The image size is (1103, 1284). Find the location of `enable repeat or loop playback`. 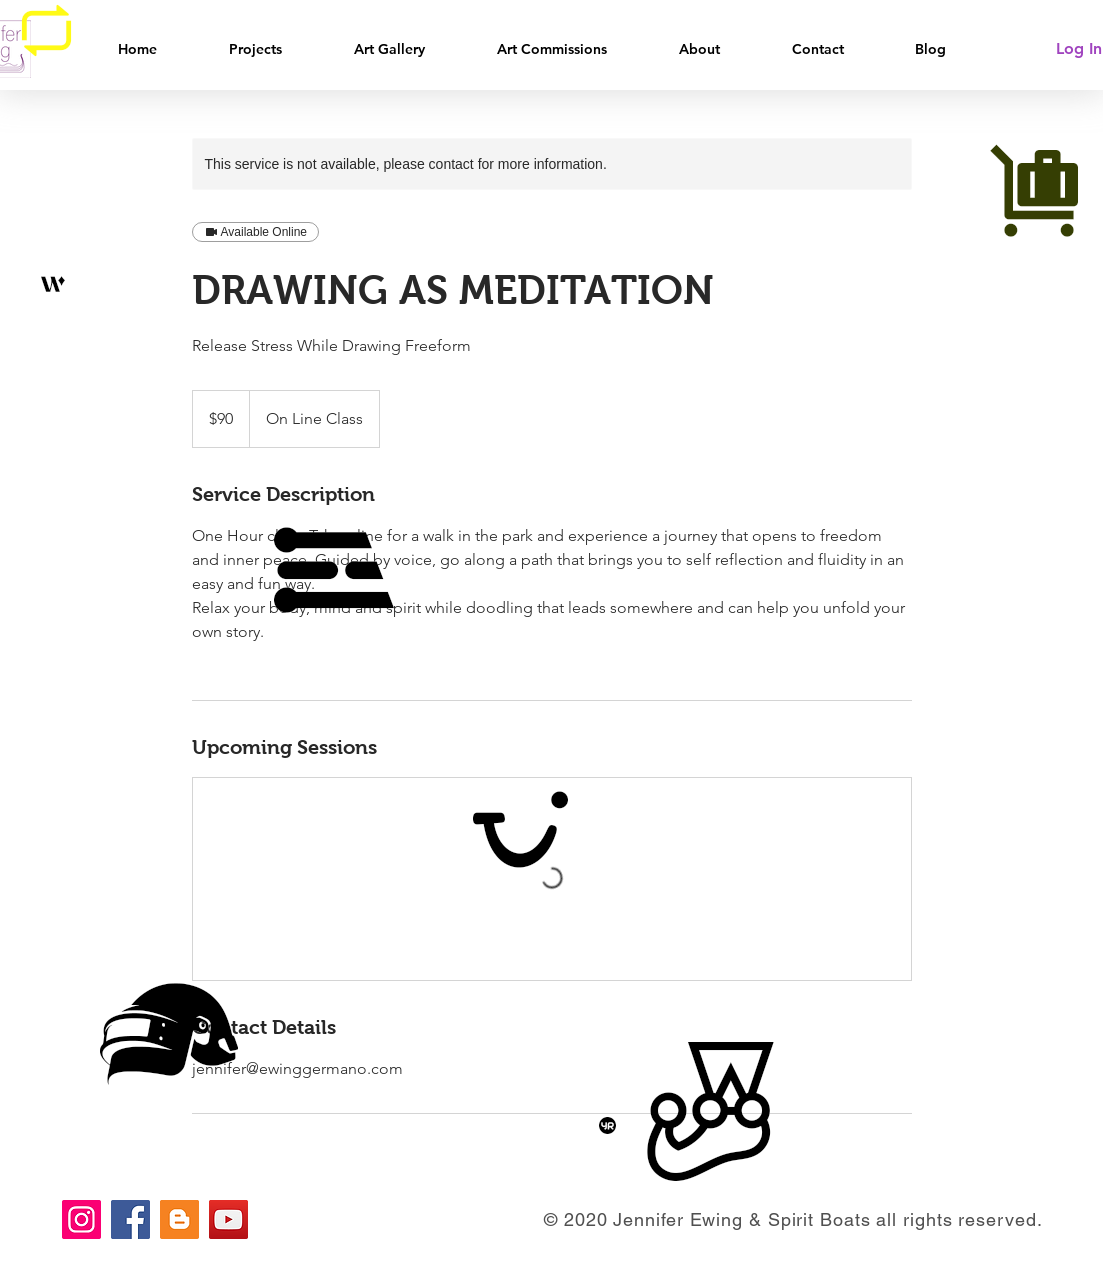

enable repeat or loop playback is located at coordinates (46, 30).